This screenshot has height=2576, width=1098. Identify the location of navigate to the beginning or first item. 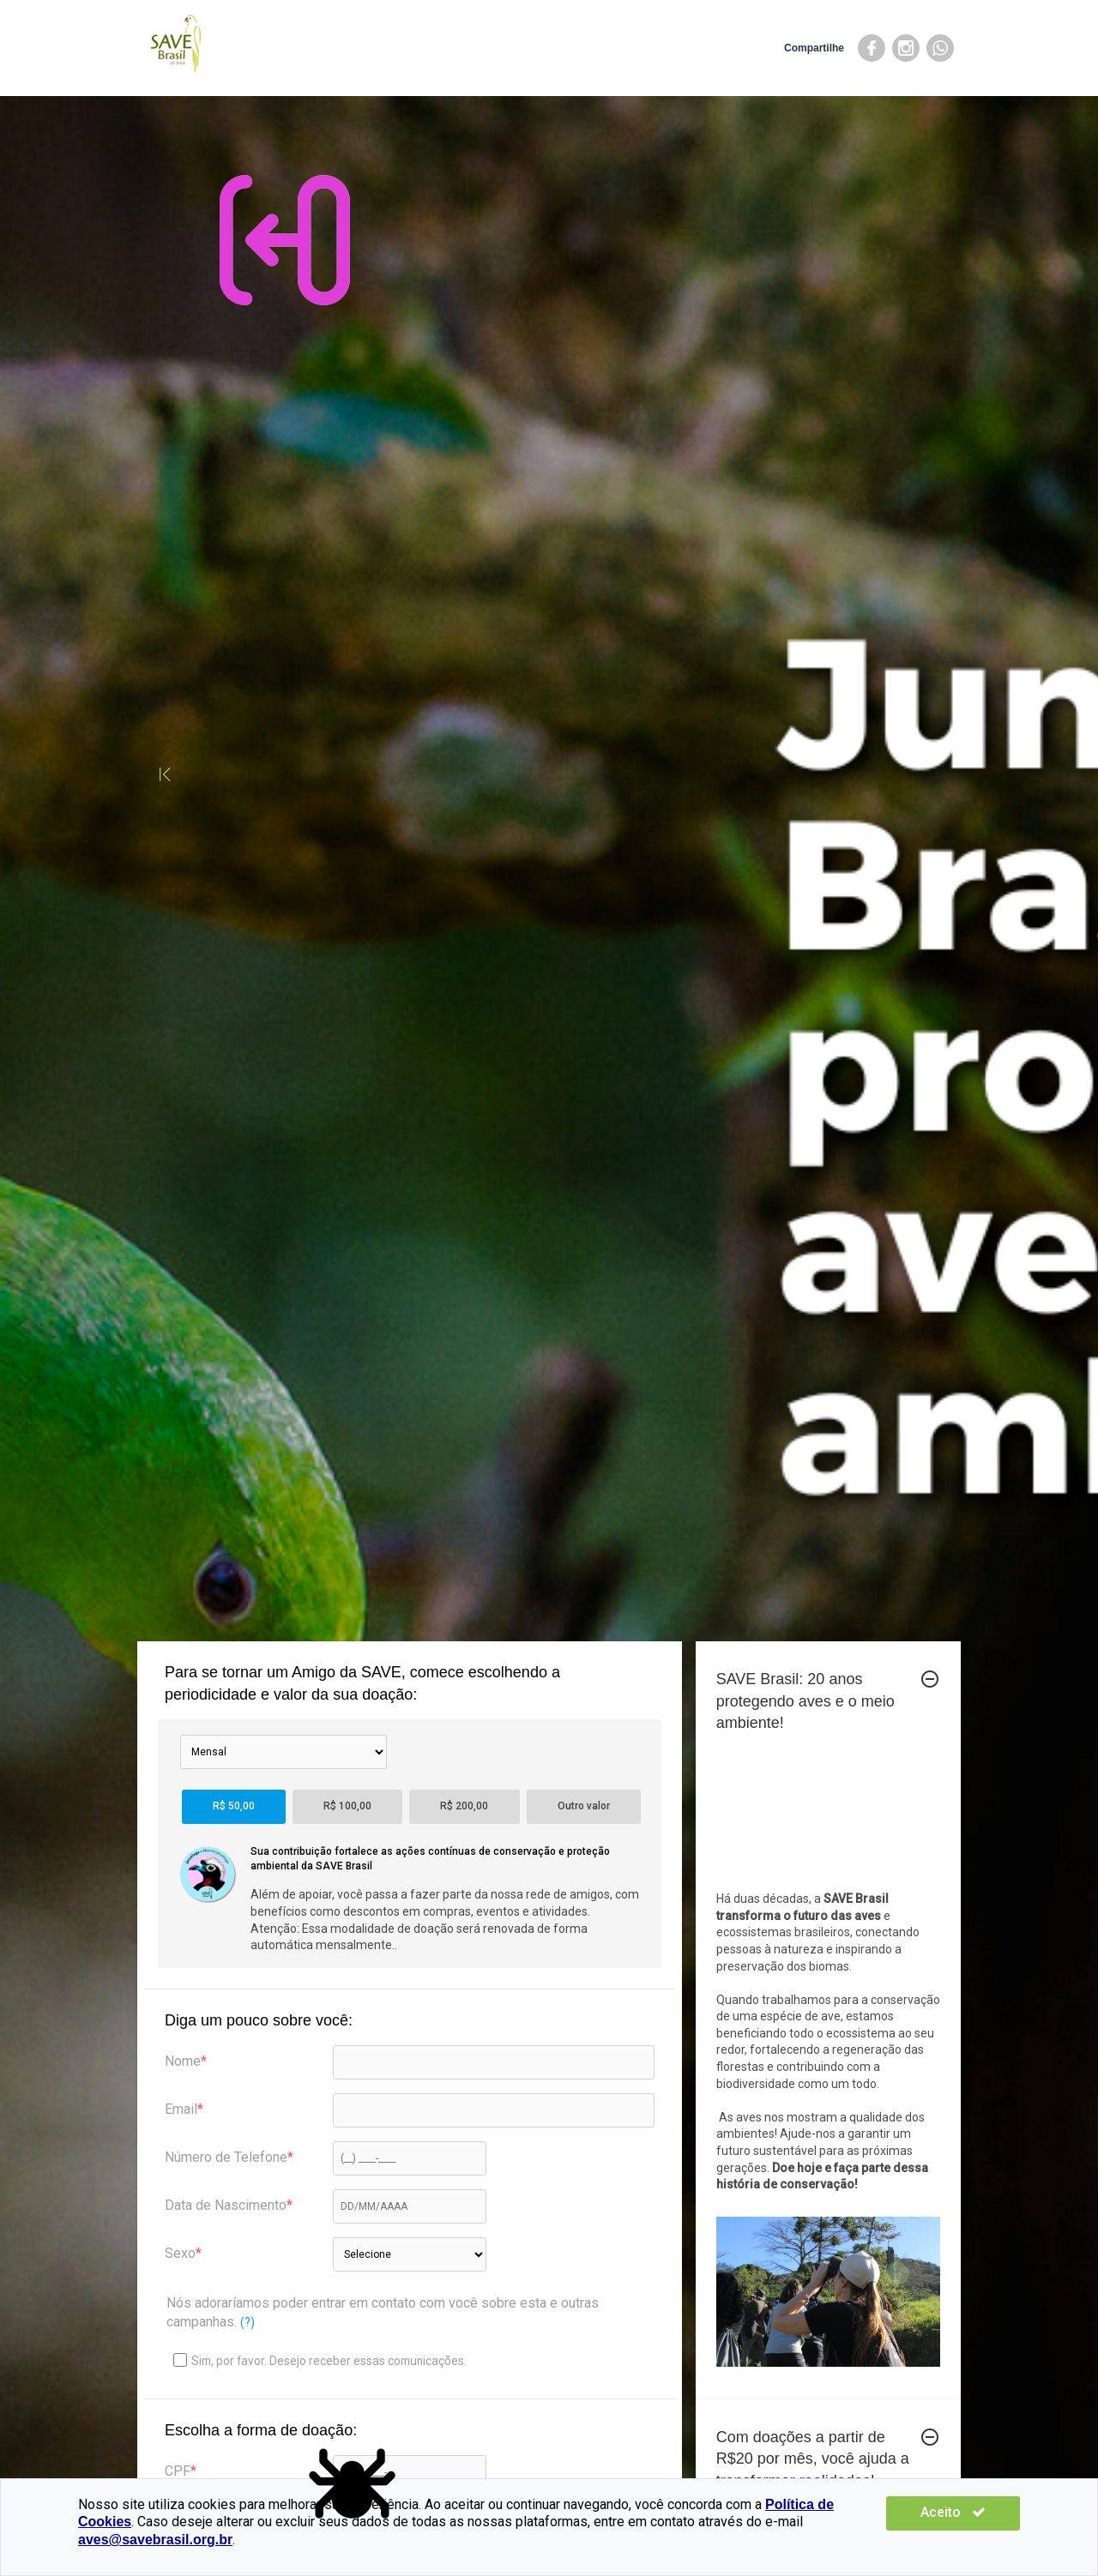
(165, 774).